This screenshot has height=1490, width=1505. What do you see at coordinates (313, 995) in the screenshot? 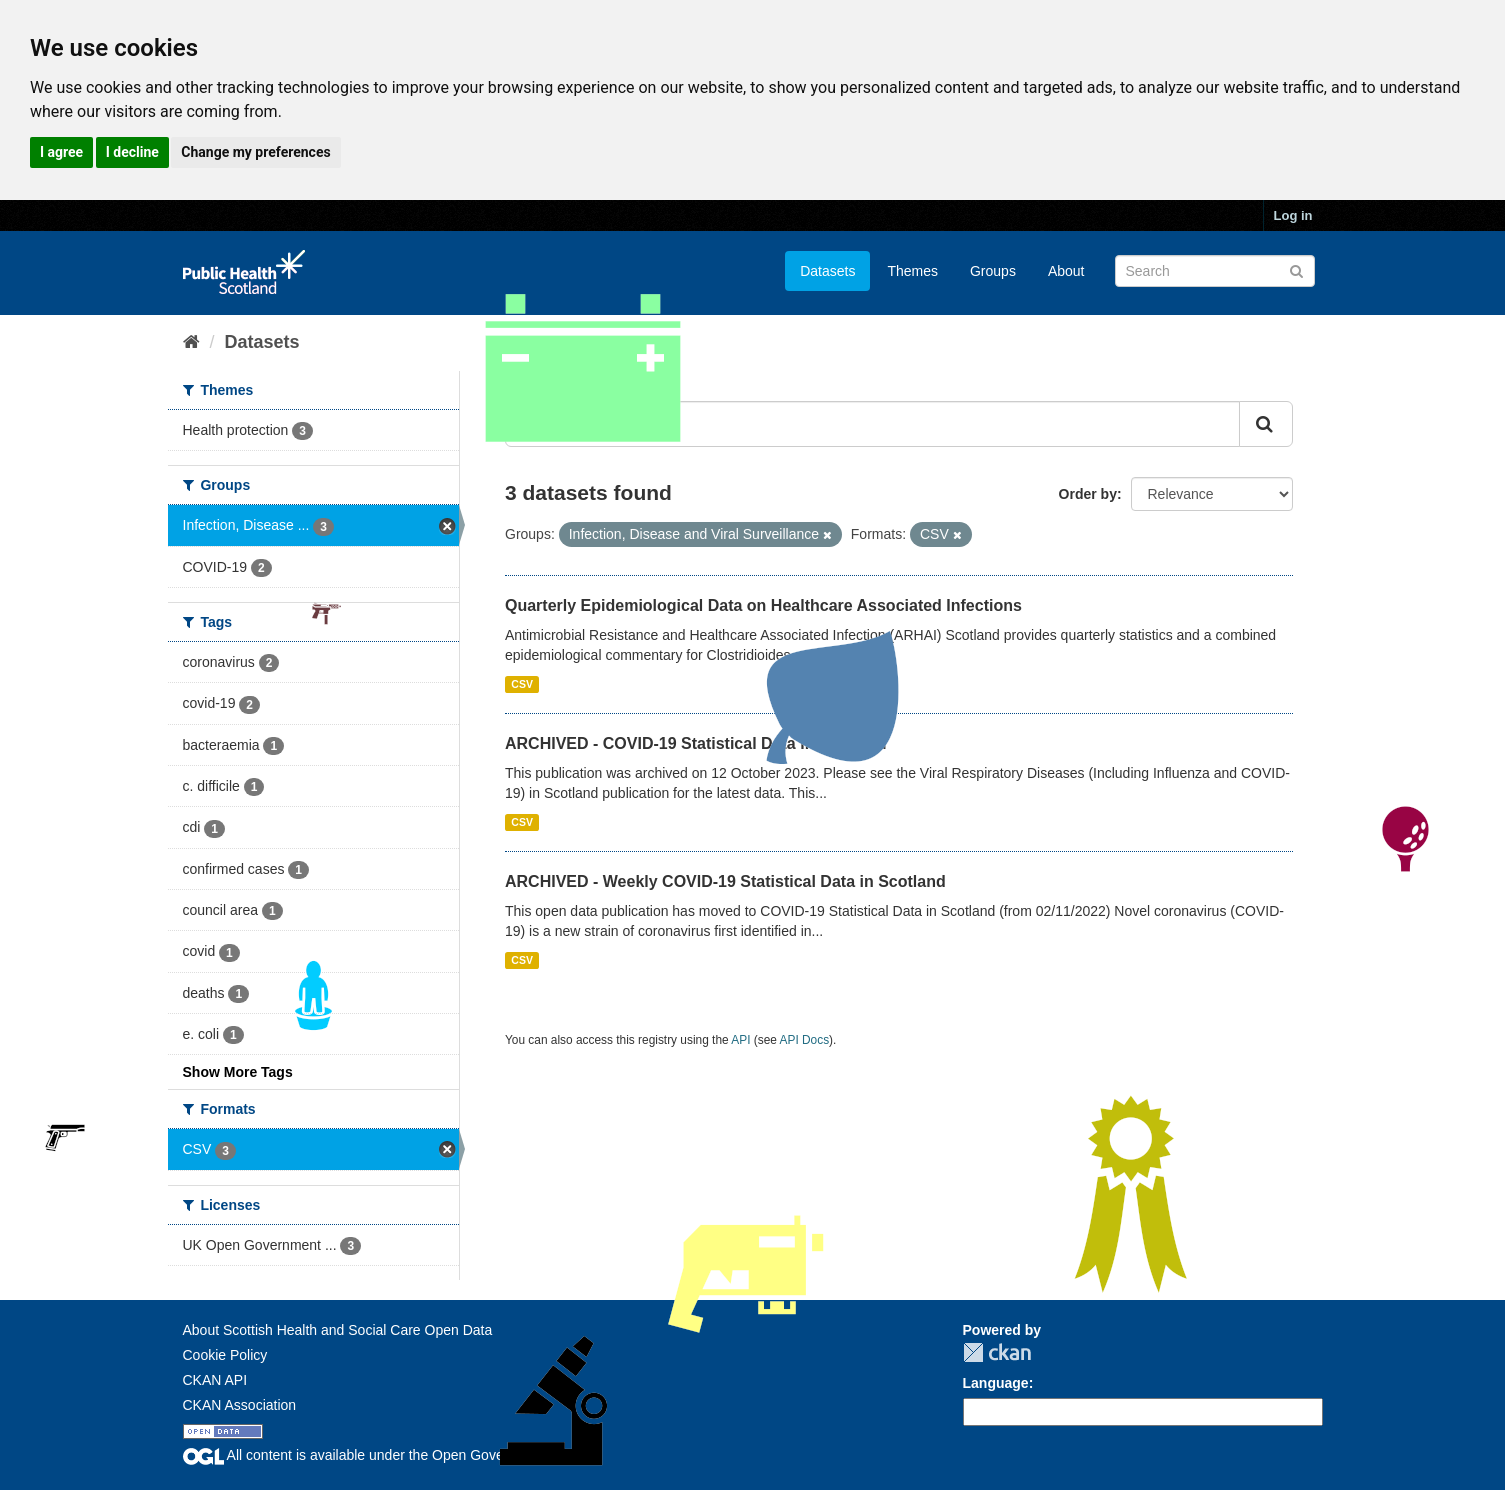
I see `indicates a trap or penalty in gameplay` at bounding box center [313, 995].